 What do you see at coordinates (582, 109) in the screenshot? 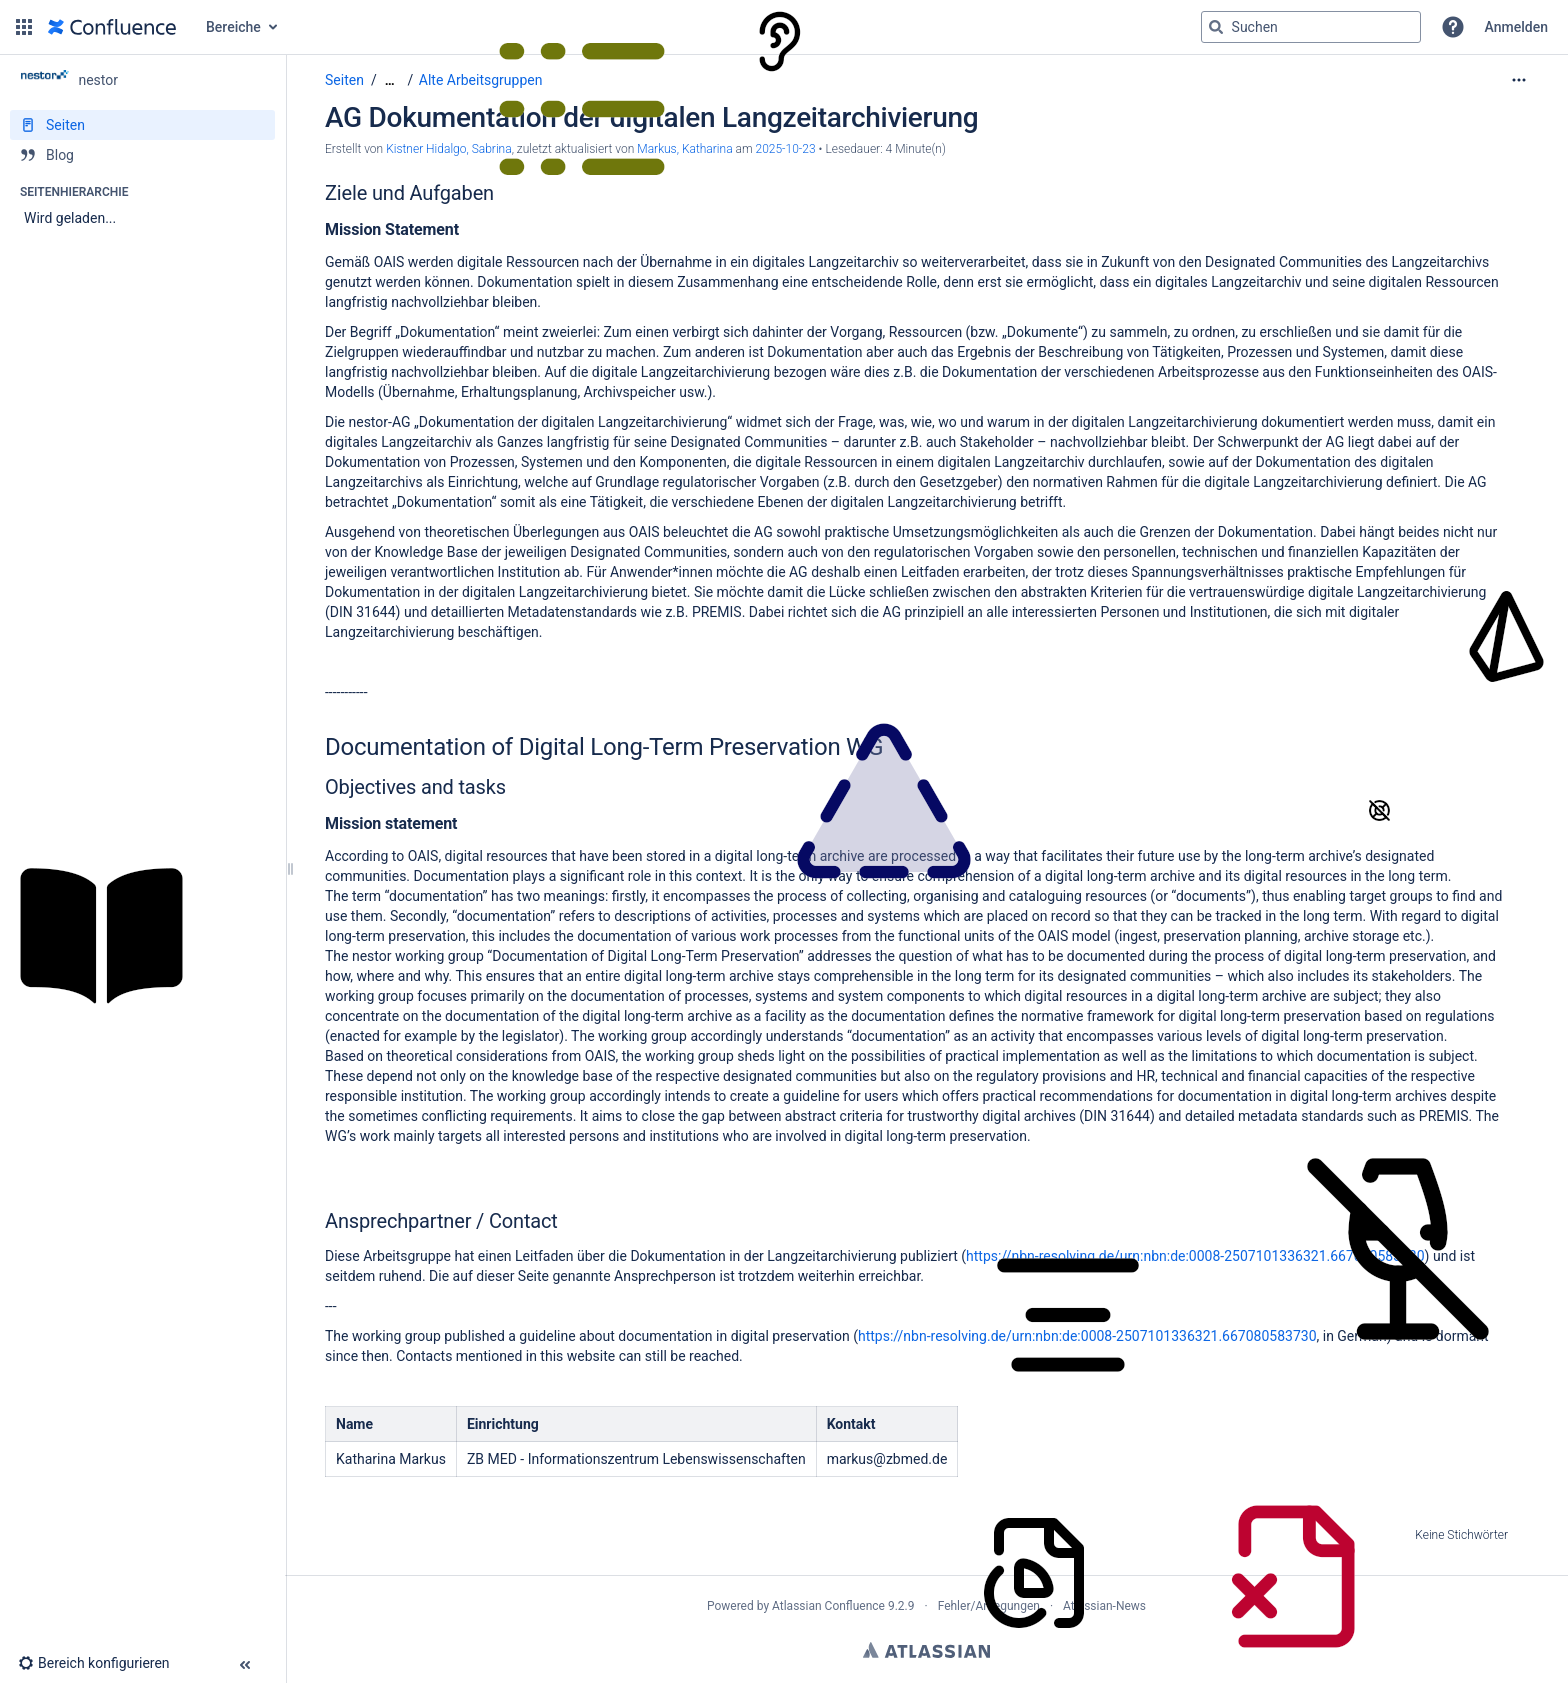
I see `view activity logs or history` at bounding box center [582, 109].